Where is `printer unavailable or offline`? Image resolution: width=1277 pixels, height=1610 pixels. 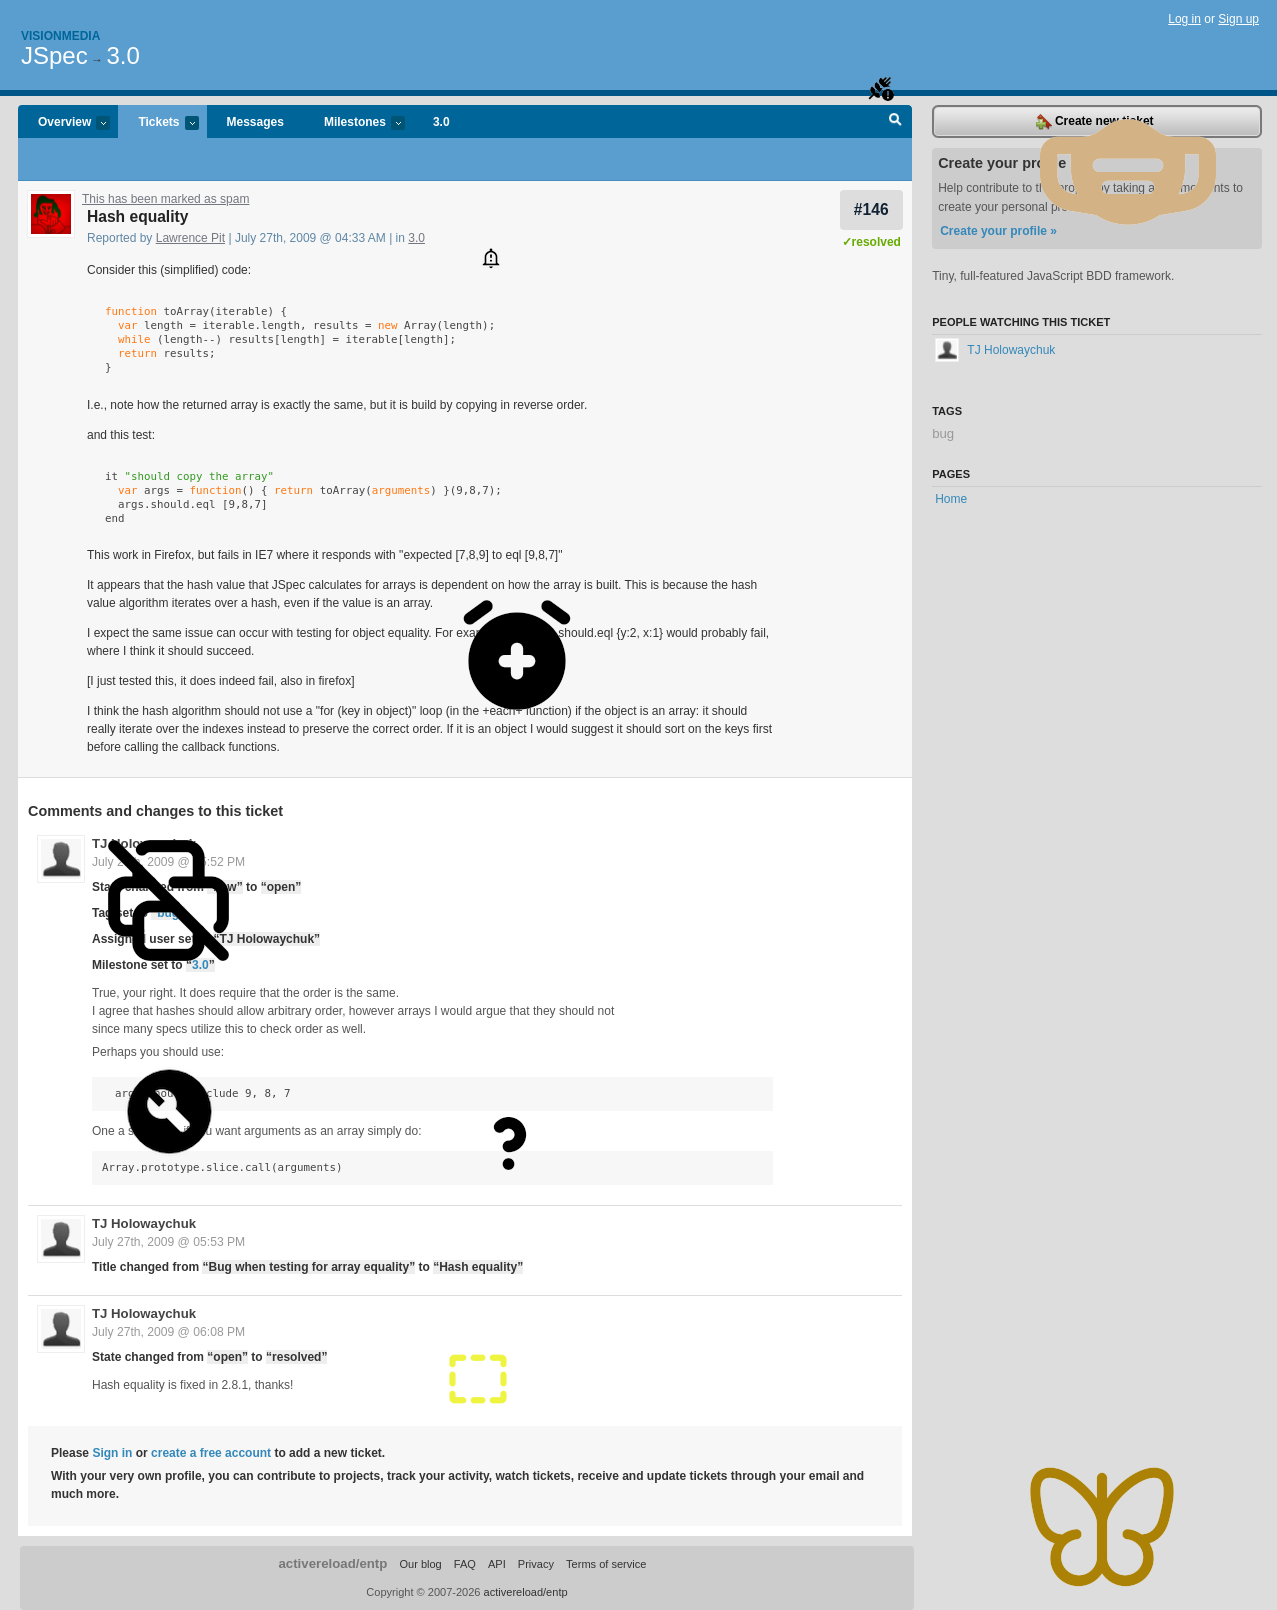
printer unavailable or offline is located at coordinates (168, 900).